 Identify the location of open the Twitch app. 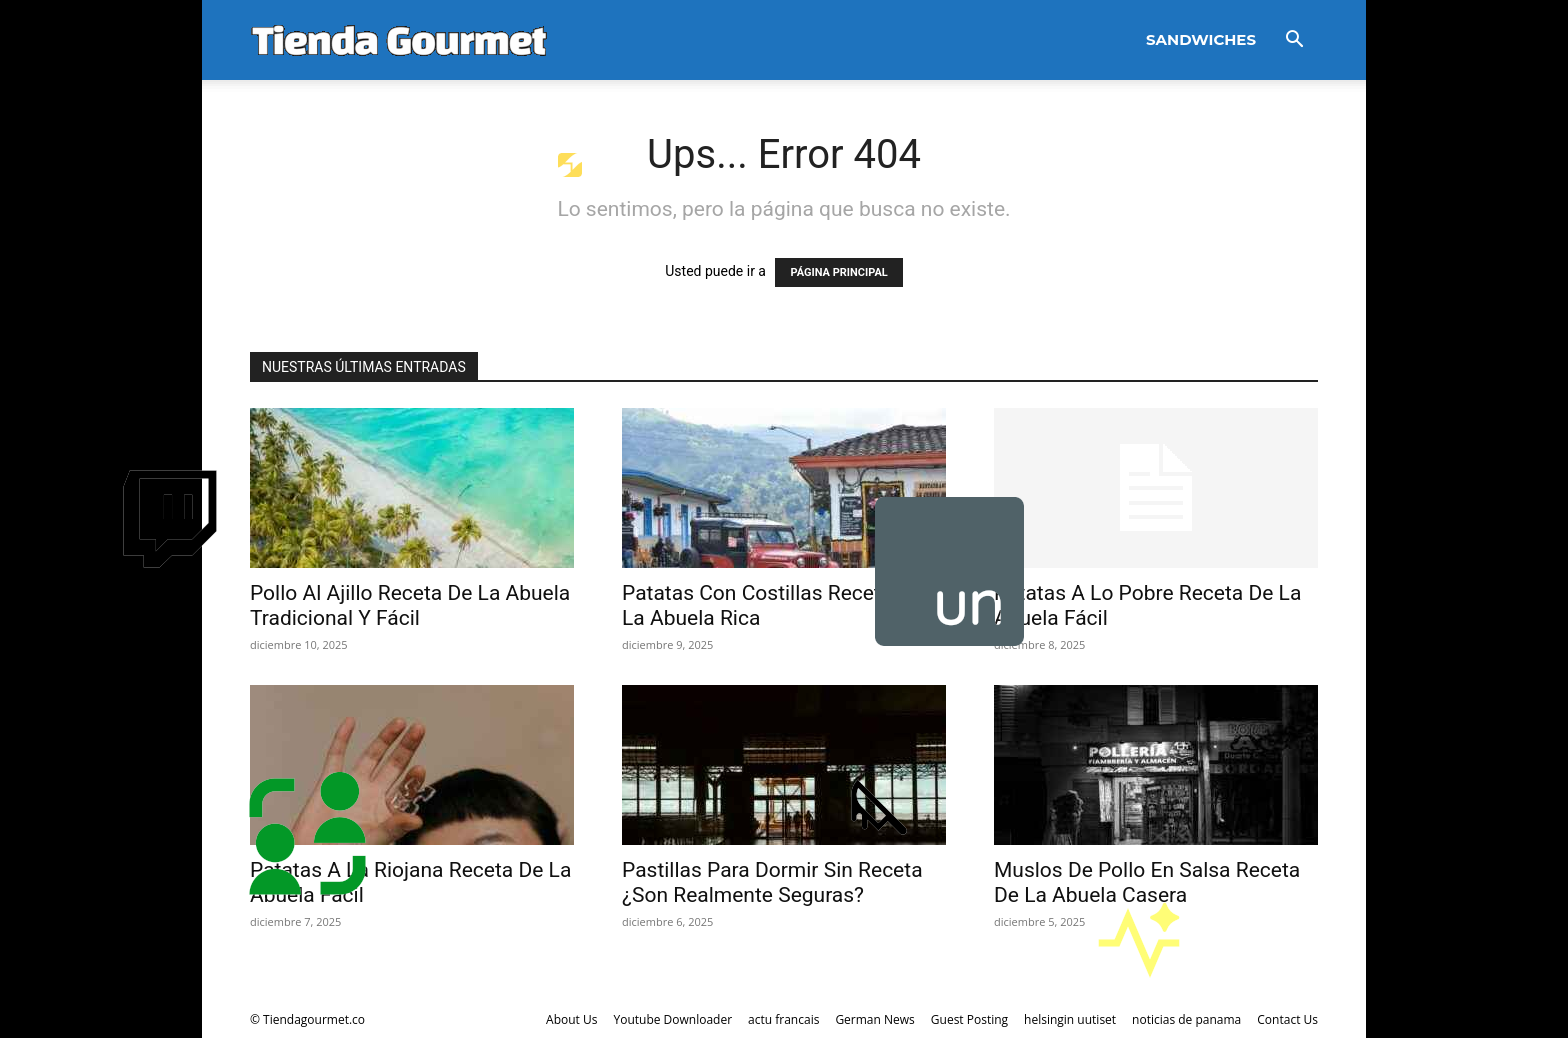
(170, 517).